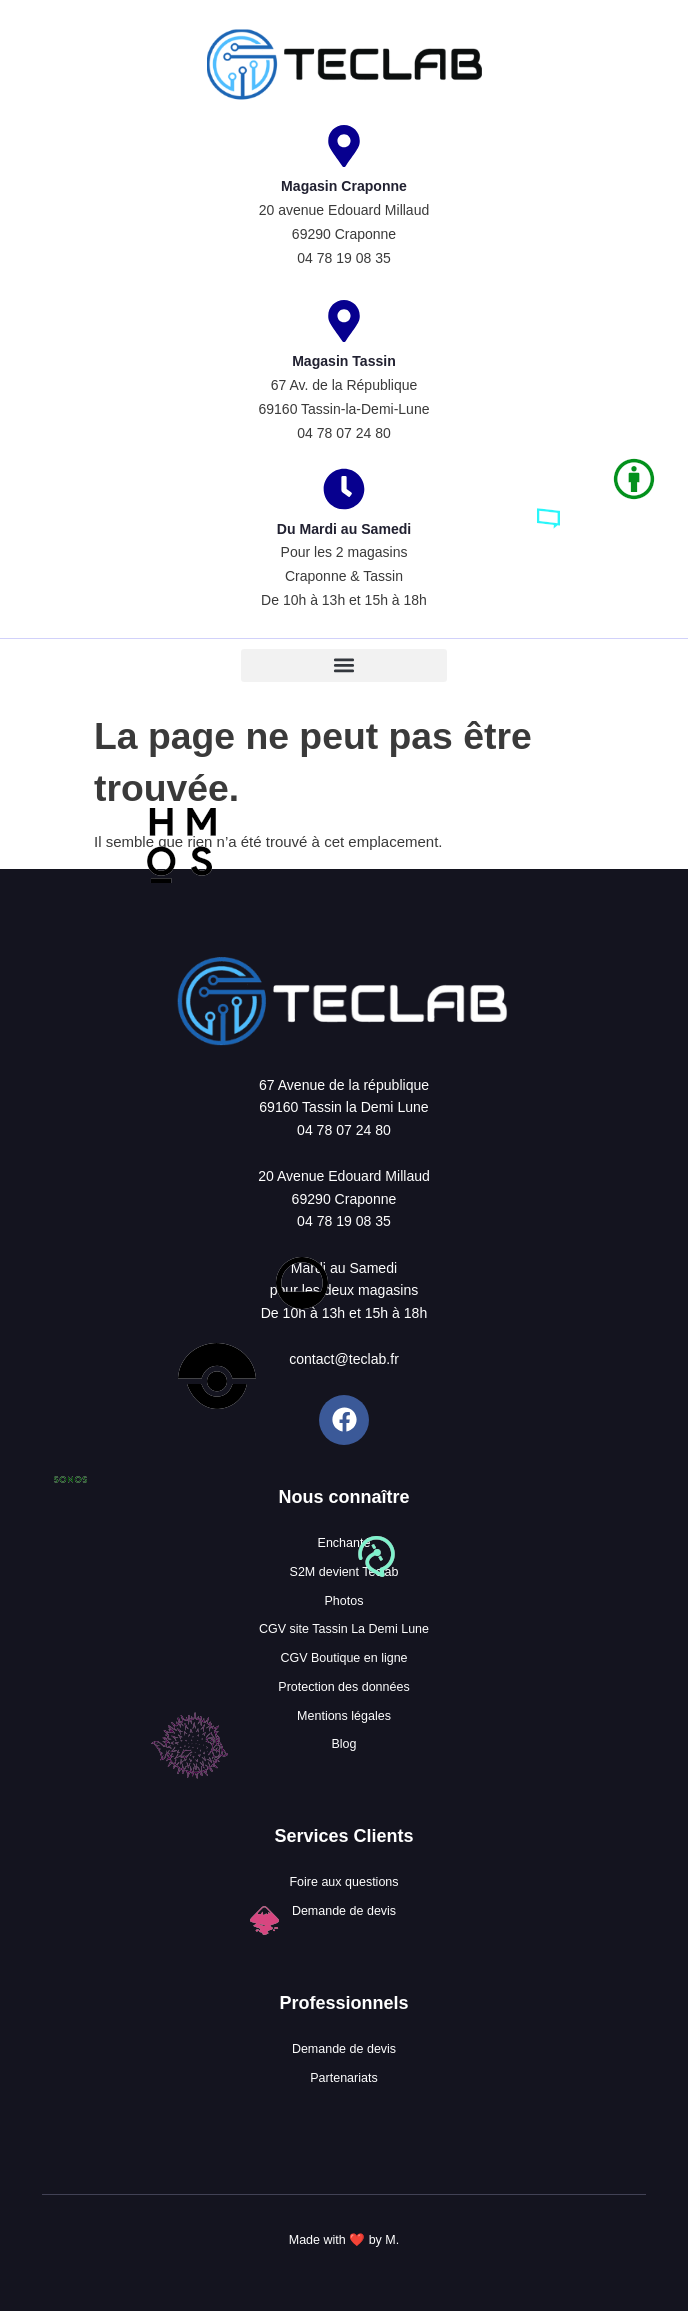  Describe the element at coordinates (376, 1556) in the screenshot. I see `open the Satellite app` at that location.